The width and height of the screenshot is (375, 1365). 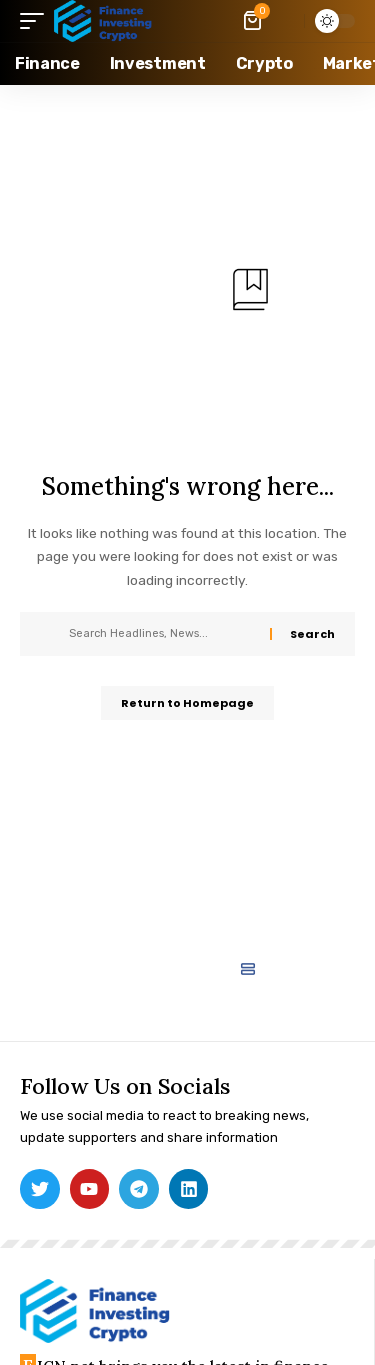 I want to click on switch to row view layout, so click(x=248, y=969).